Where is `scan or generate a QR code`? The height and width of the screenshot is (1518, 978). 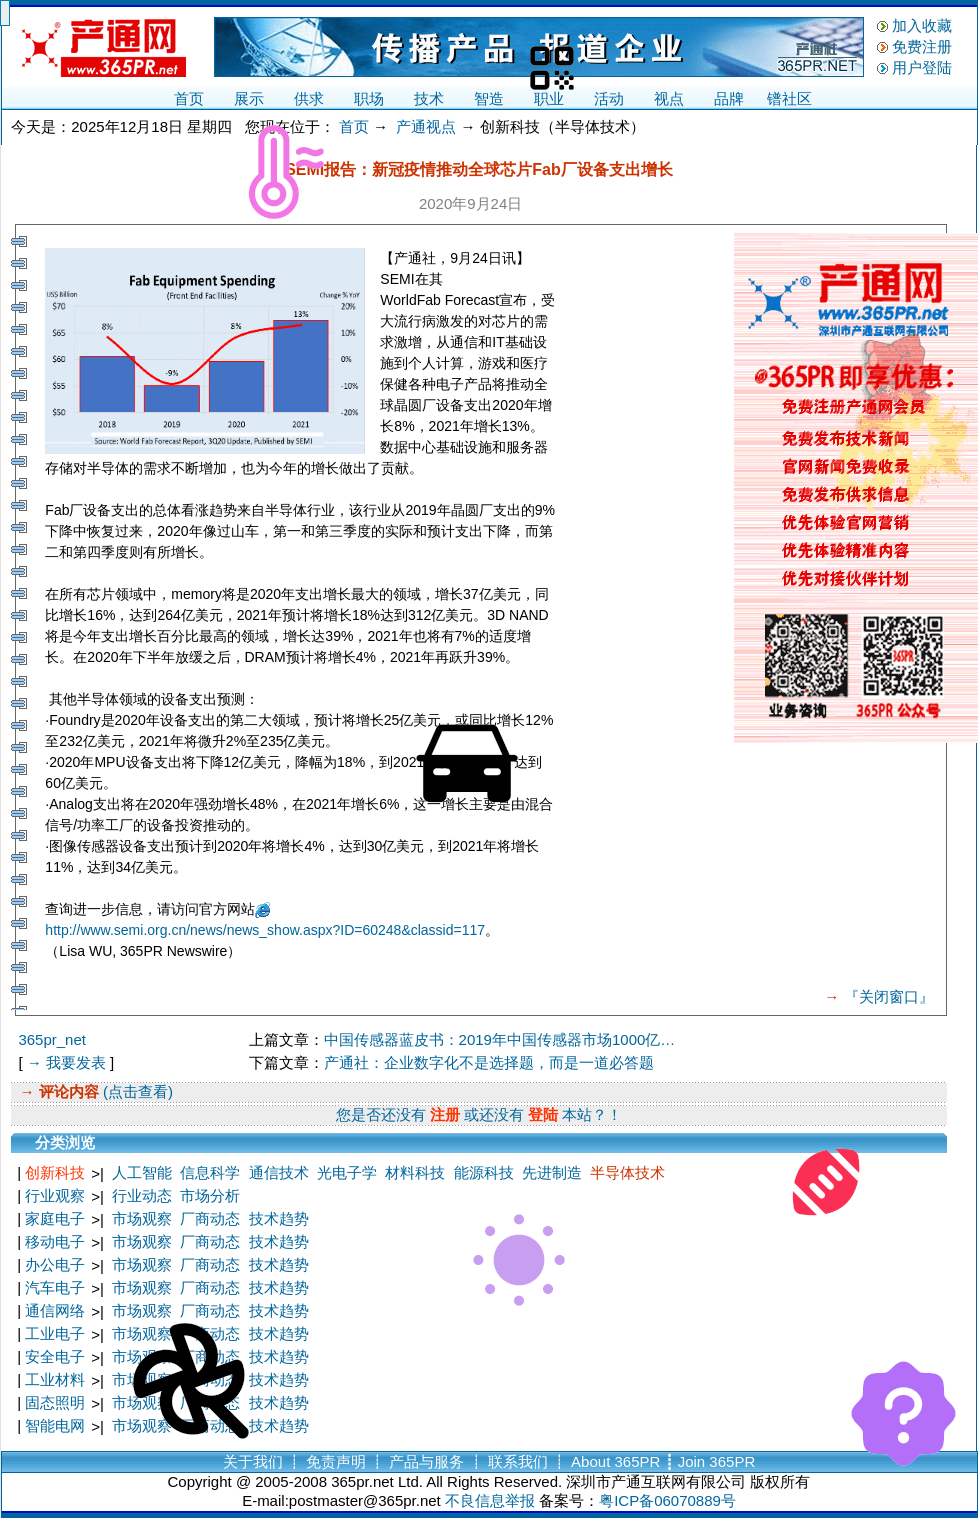
scan or generate a QR code is located at coordinates (552, 68).